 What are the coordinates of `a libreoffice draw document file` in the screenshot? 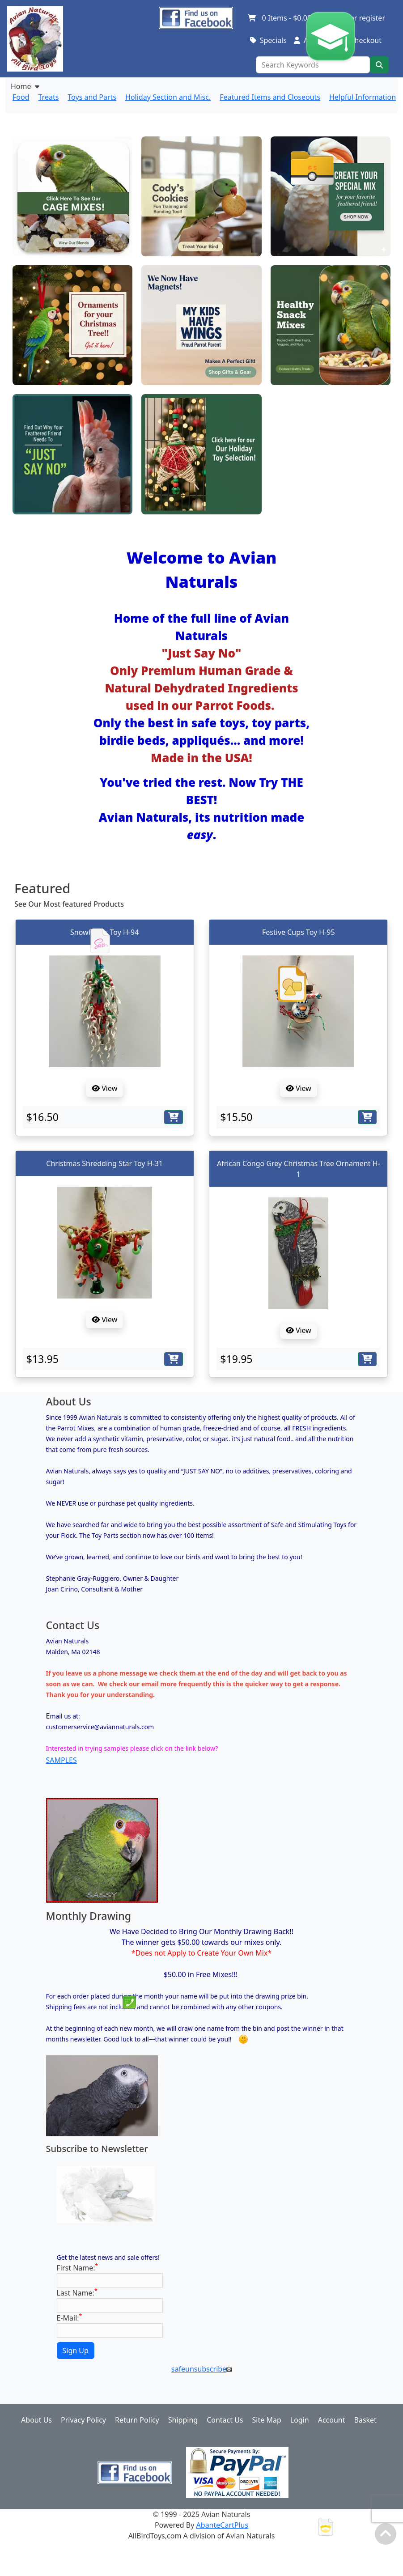 It's located at (292, 984).